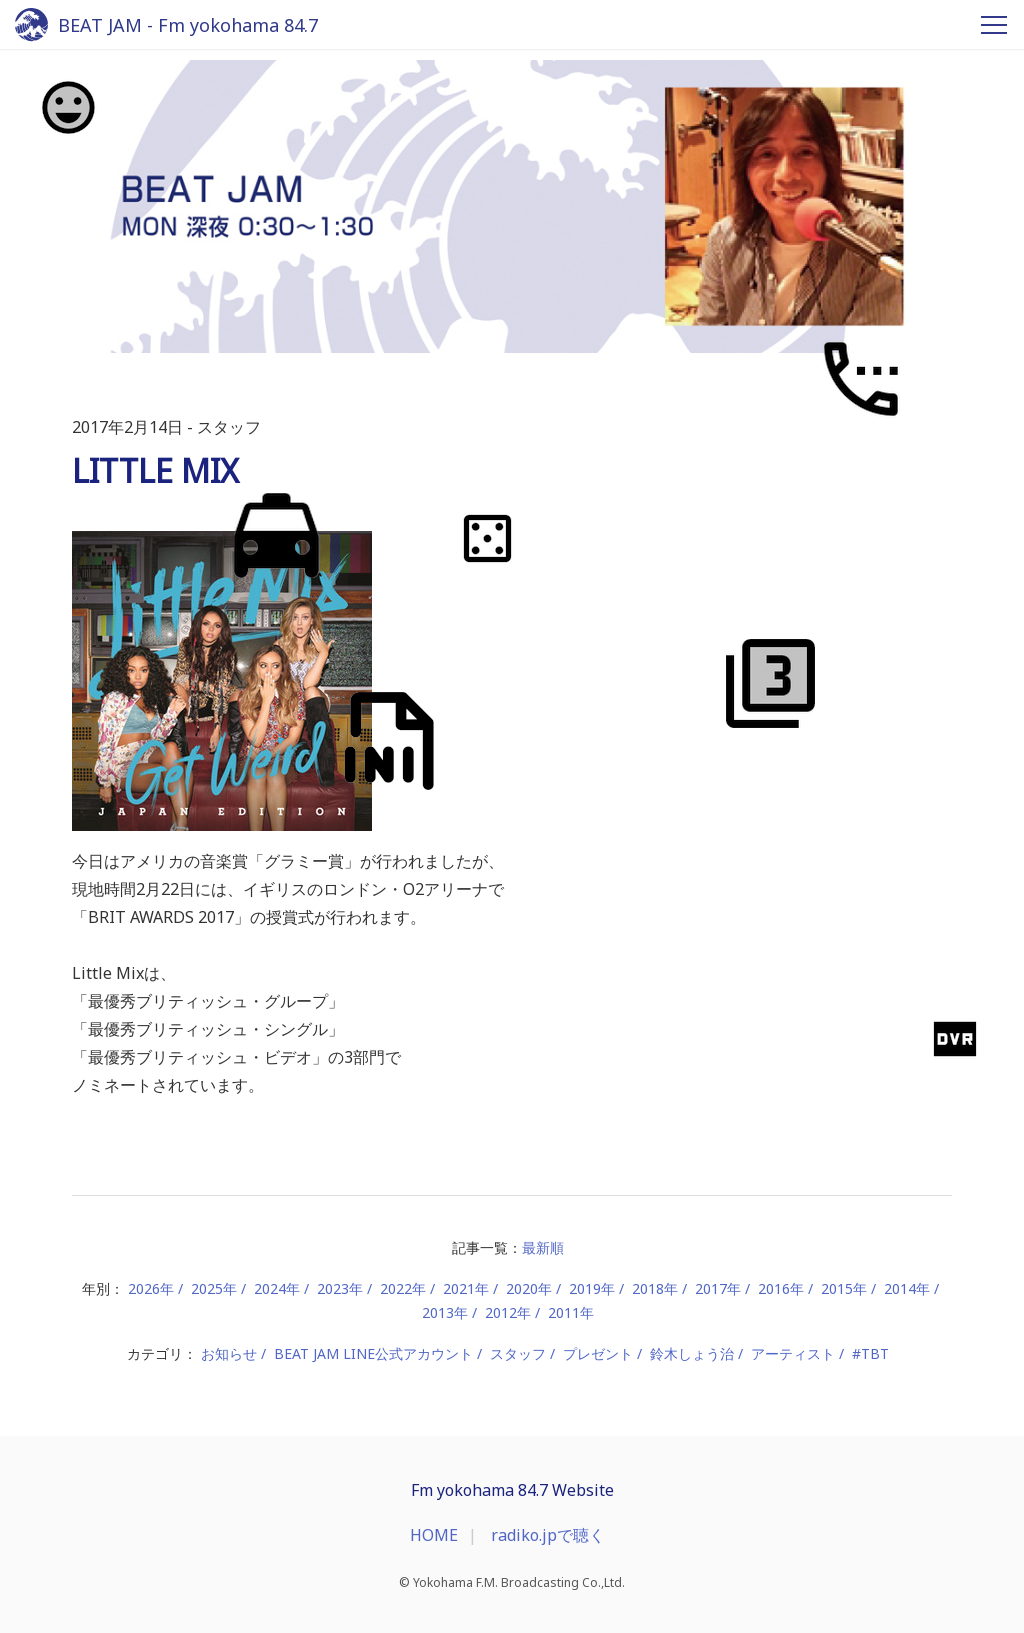  What do you see at coordinates (392, 741) in the screenshot?
I see `open or view an INI configuration file` at bounding box center [392, 741].